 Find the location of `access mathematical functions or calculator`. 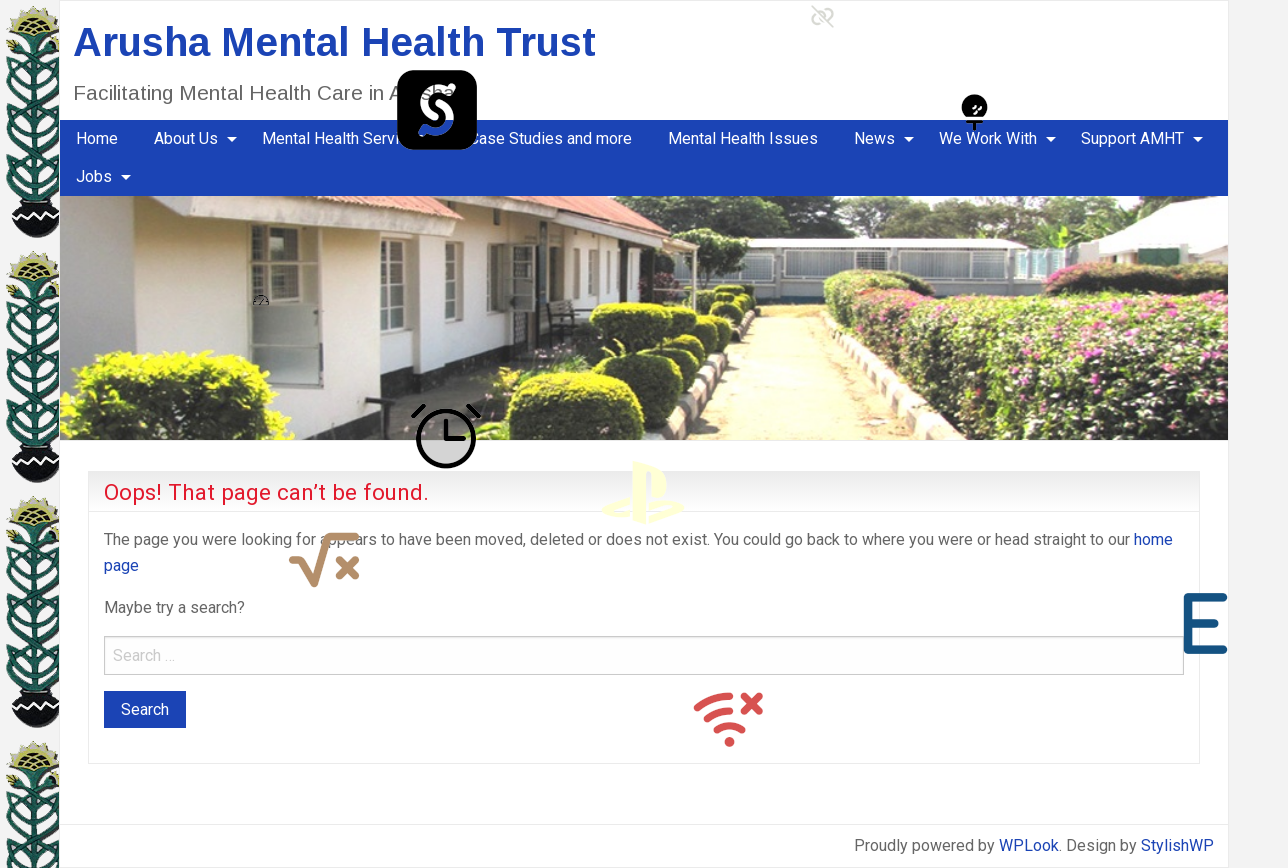

access mathematical functions or calculator is located at coordinates (324, 560).